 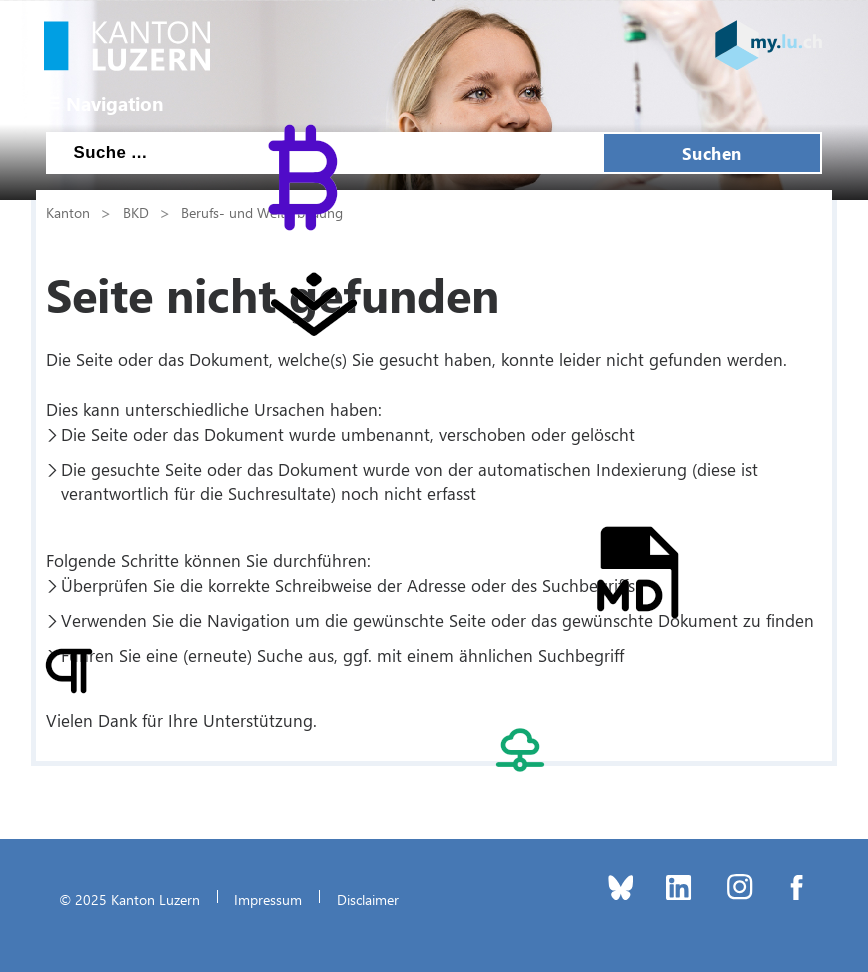 What do you see at coordinates (70, 671) in the screenshot?
I see `insert paragraph break in text editor` at bounding box center [70, 671].